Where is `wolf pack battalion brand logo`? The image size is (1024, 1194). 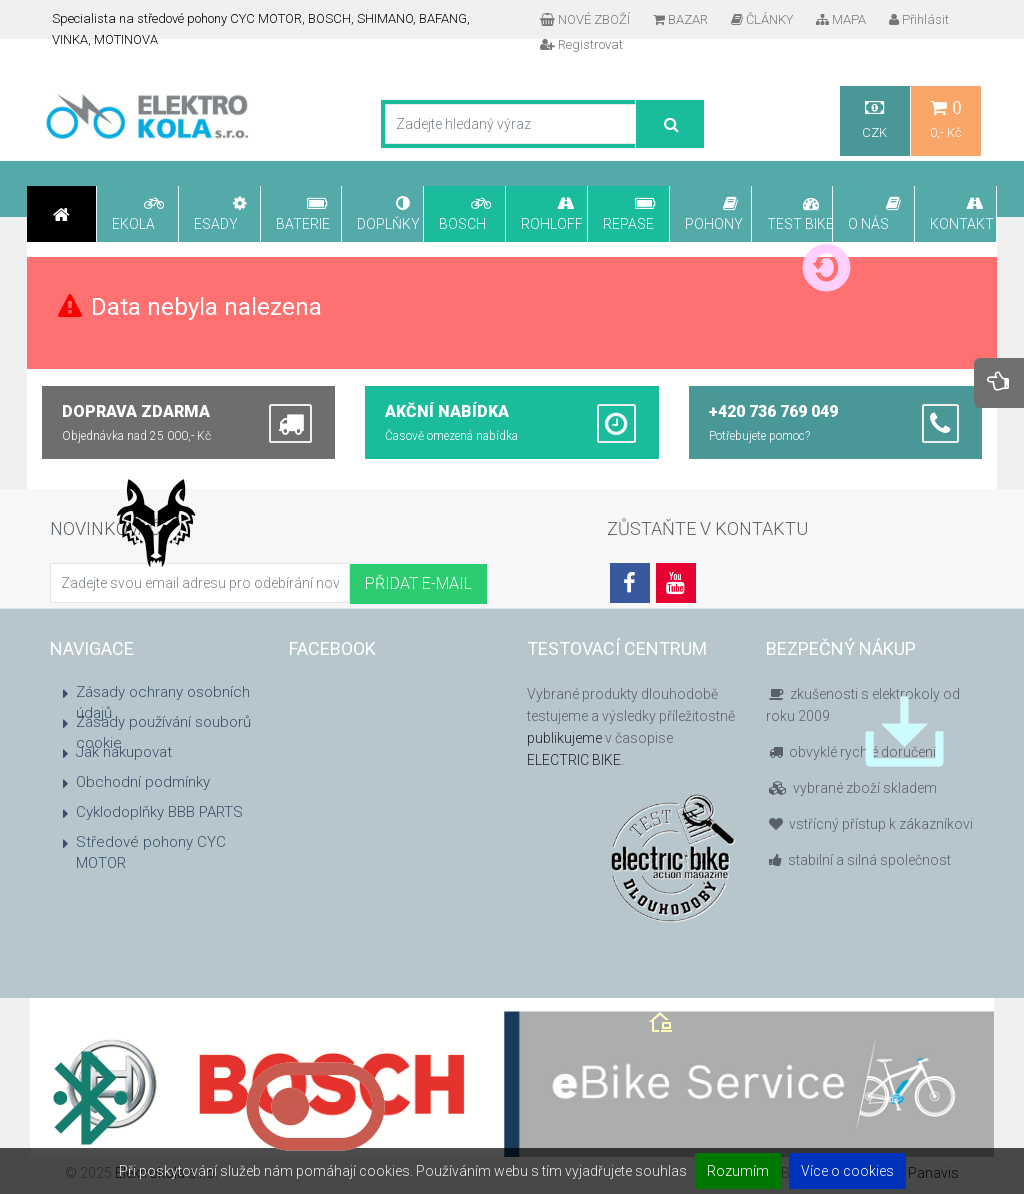 wolf pack battalion brand logo is located at coordinates (156, 523).